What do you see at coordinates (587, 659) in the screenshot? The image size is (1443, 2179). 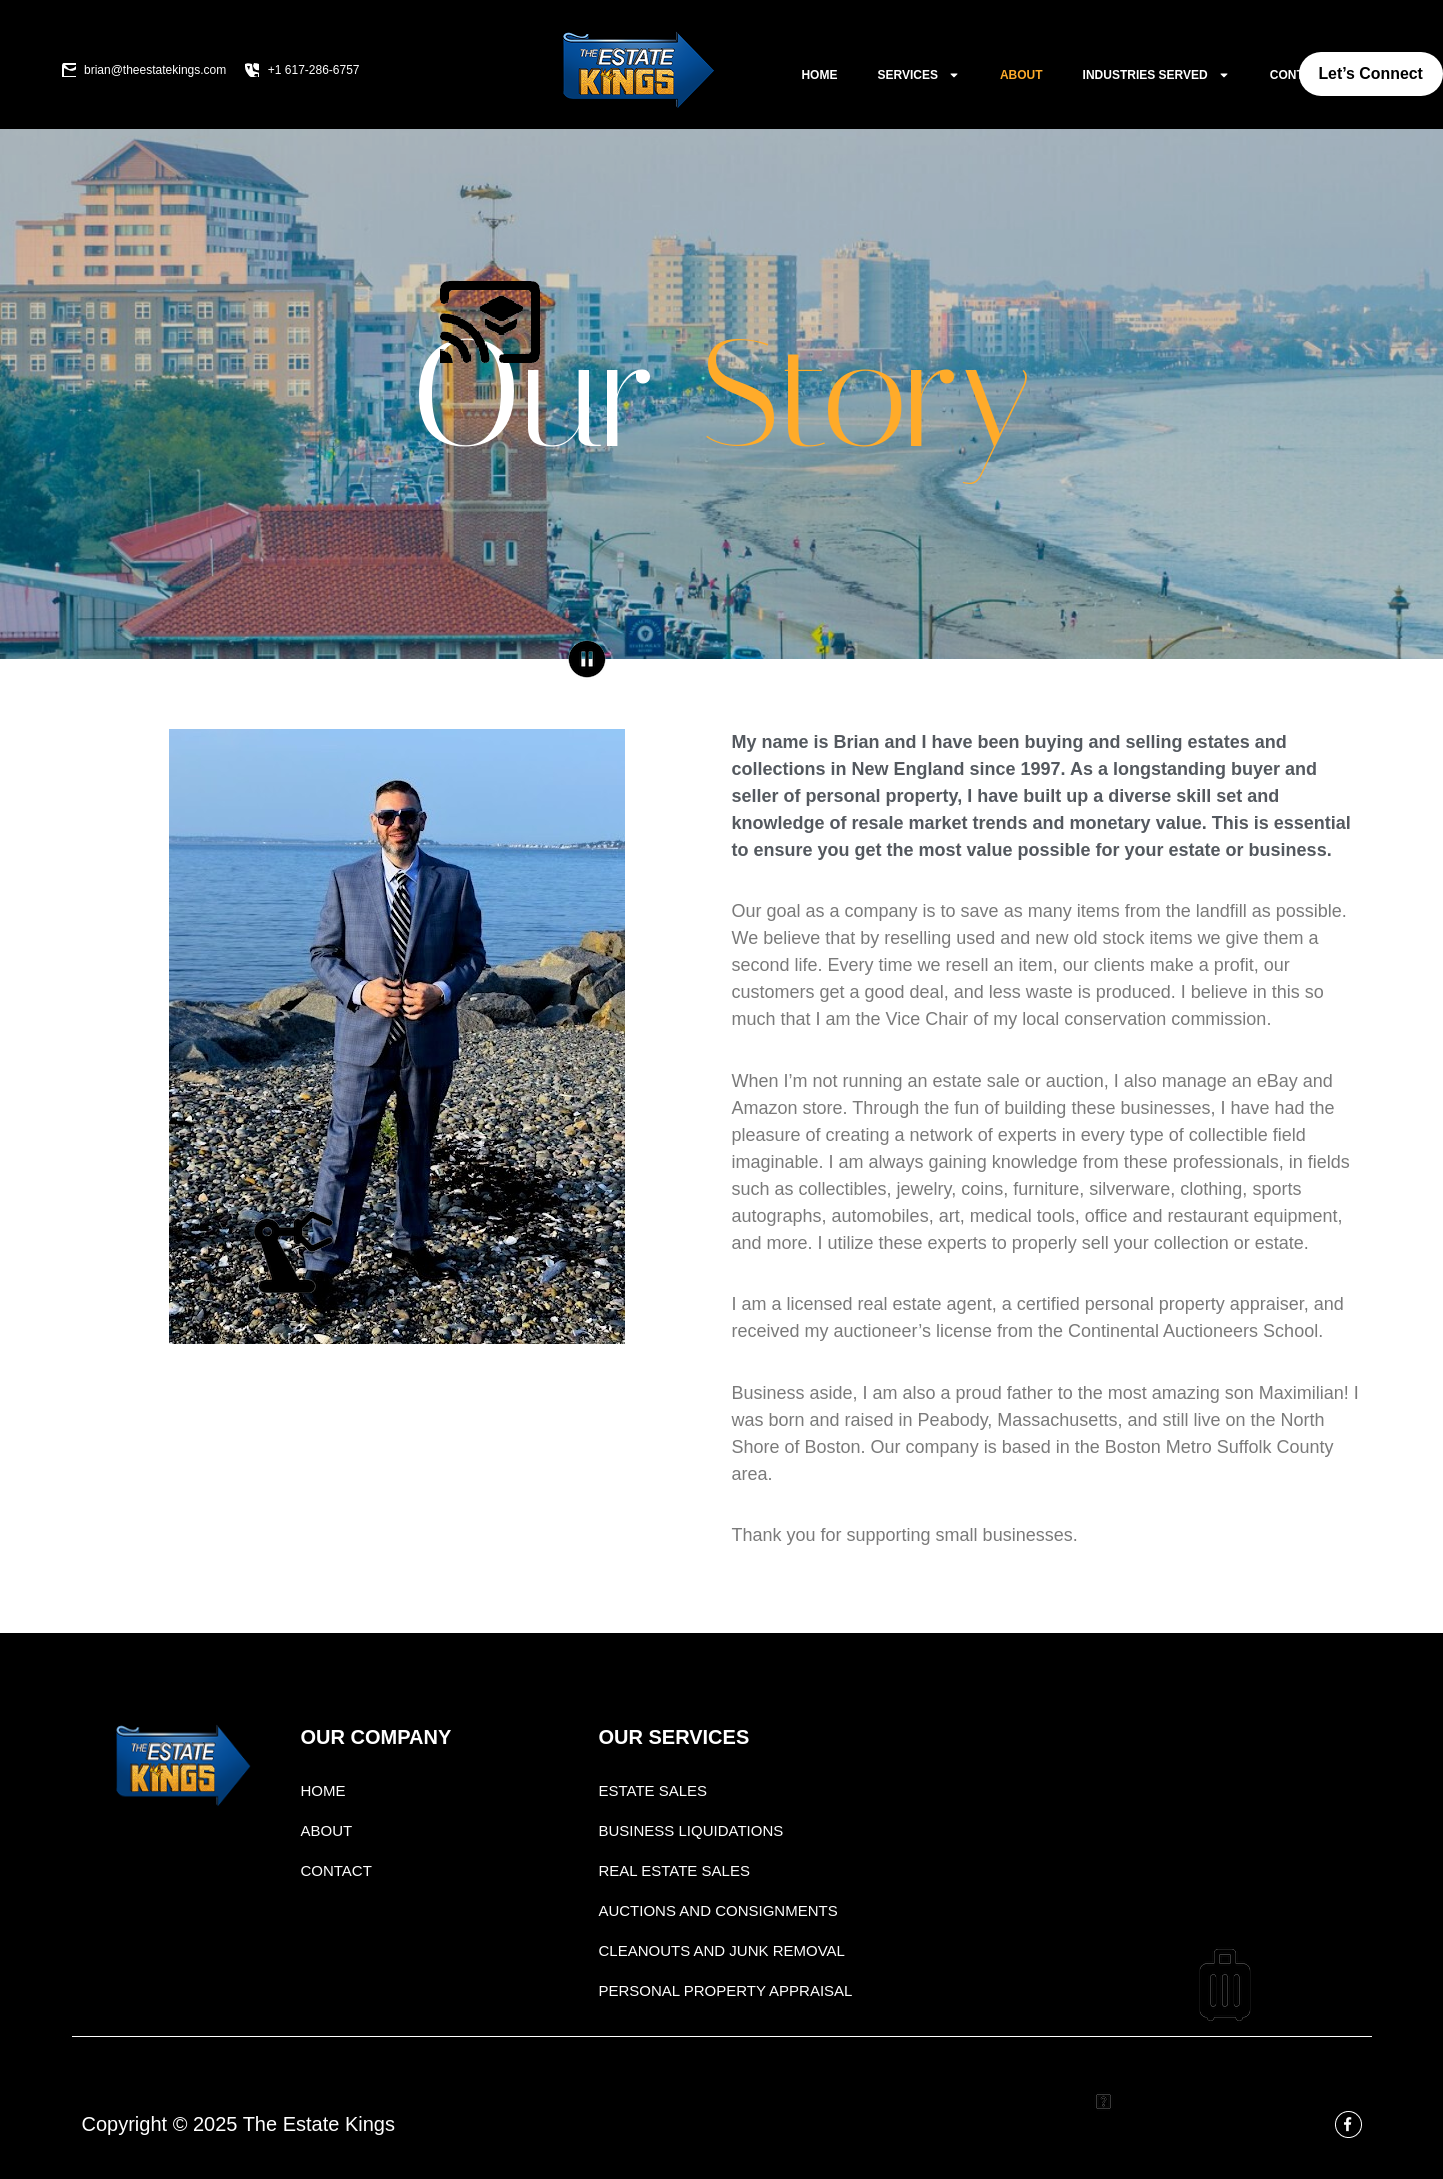 I see `pause media playback` at bounding box center [587, 659].